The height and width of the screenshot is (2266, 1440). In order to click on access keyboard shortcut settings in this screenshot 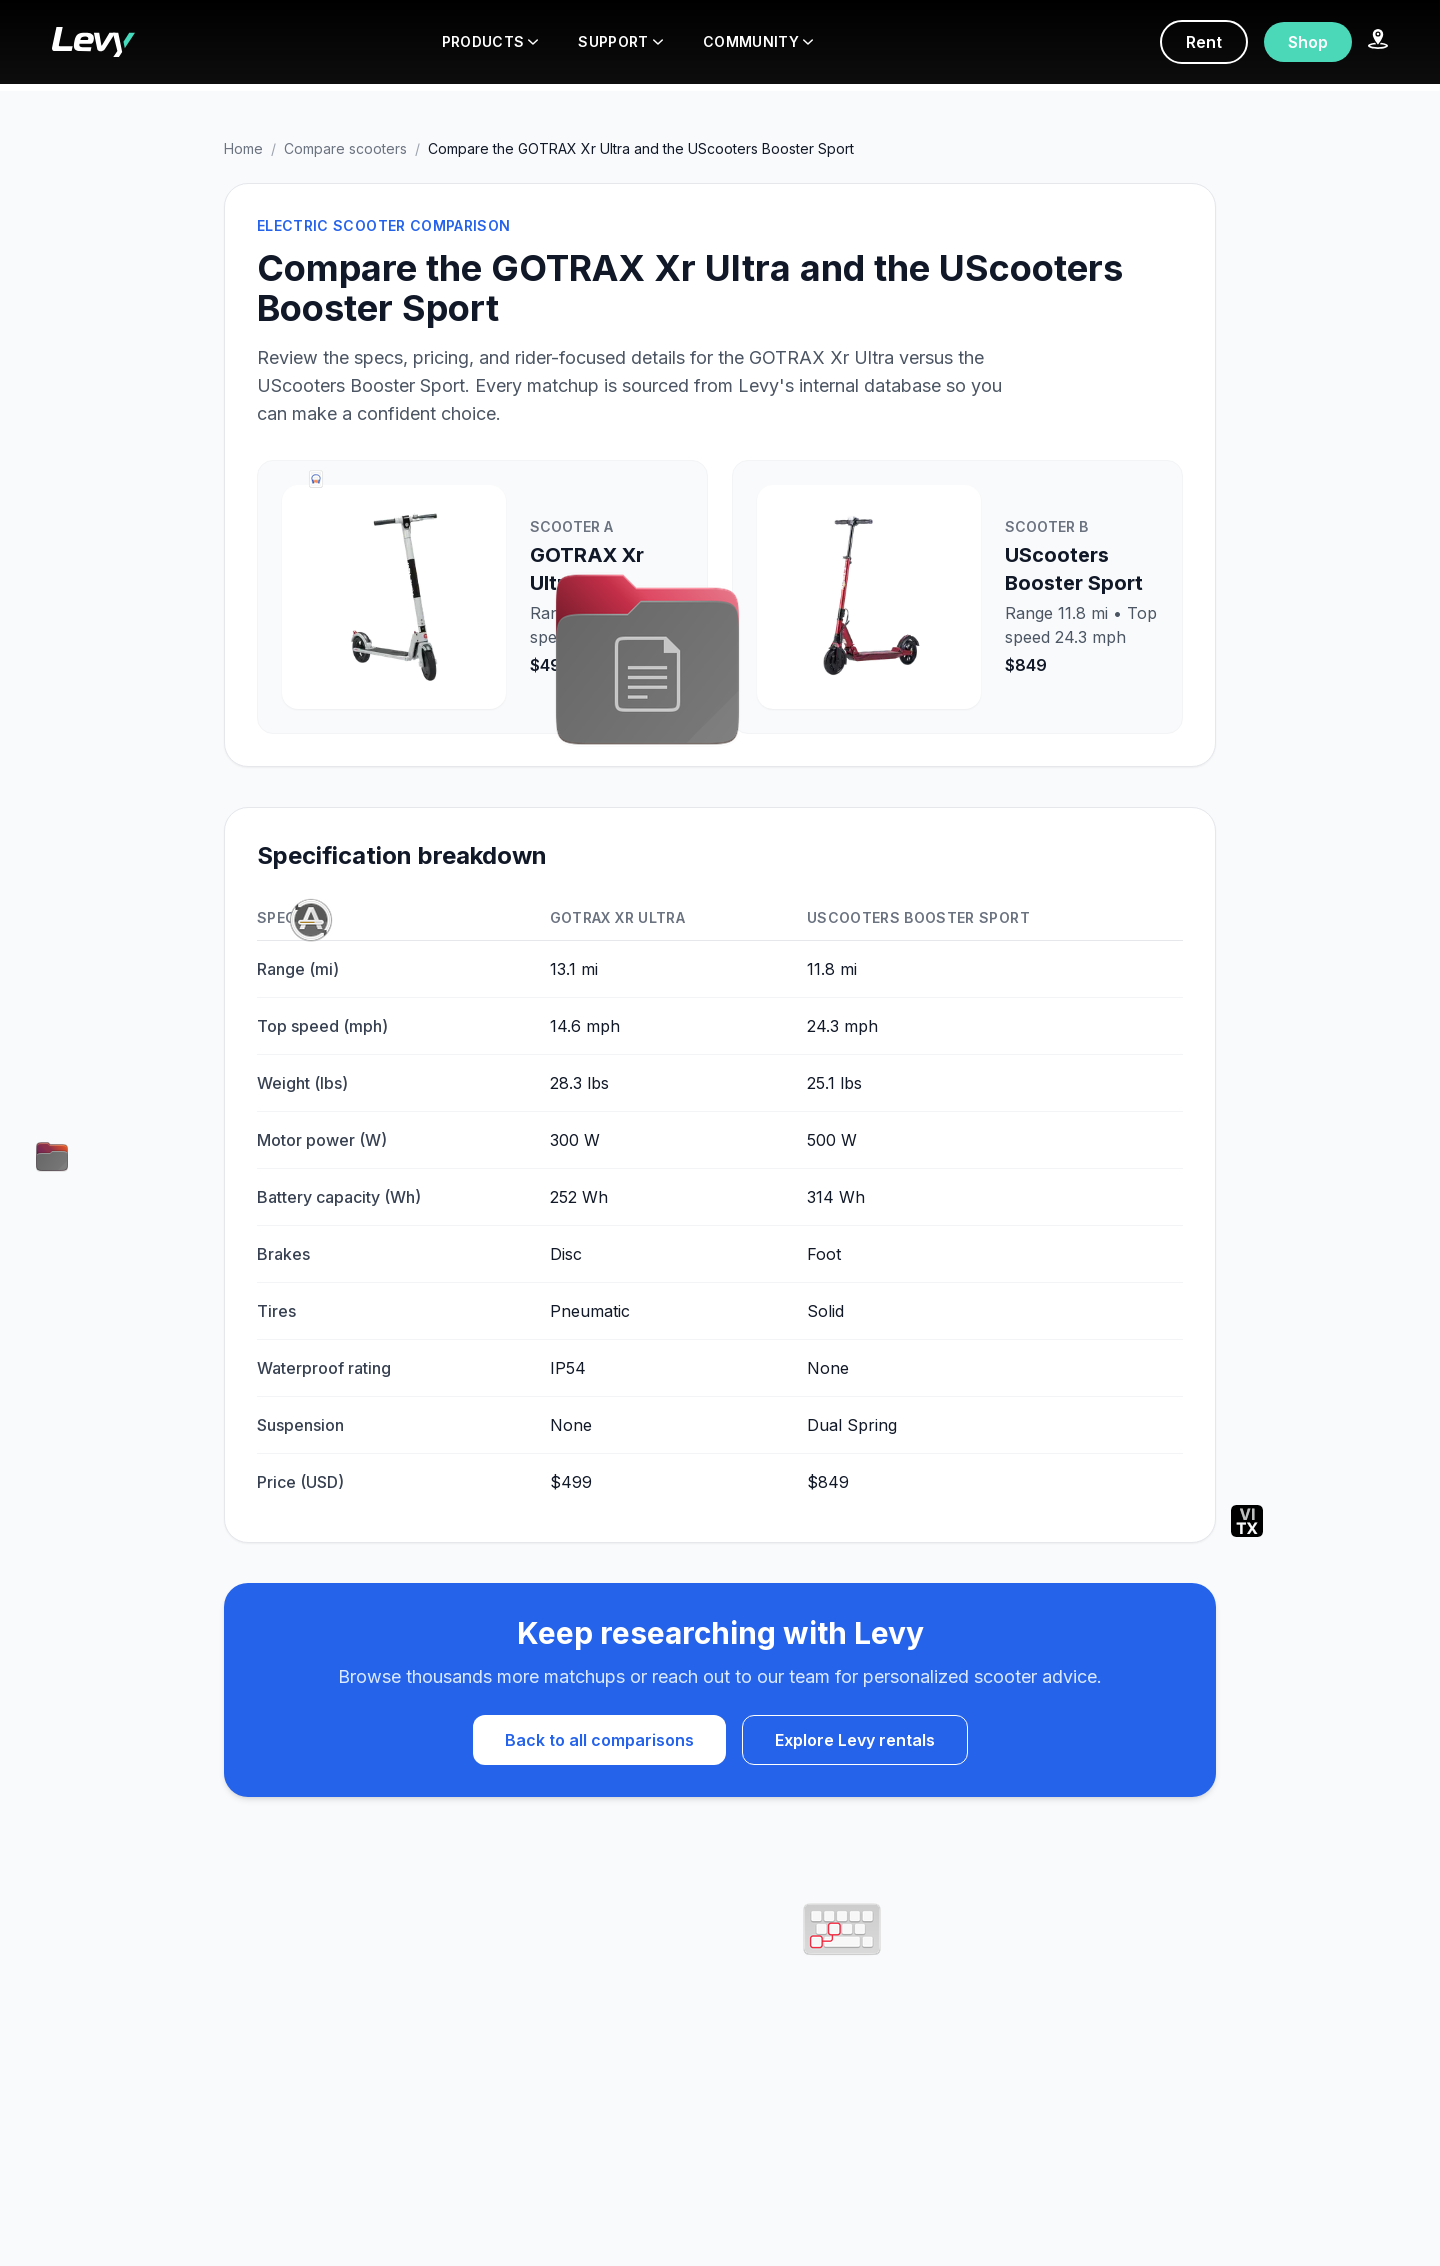, I will do `click(842, 1929)`.